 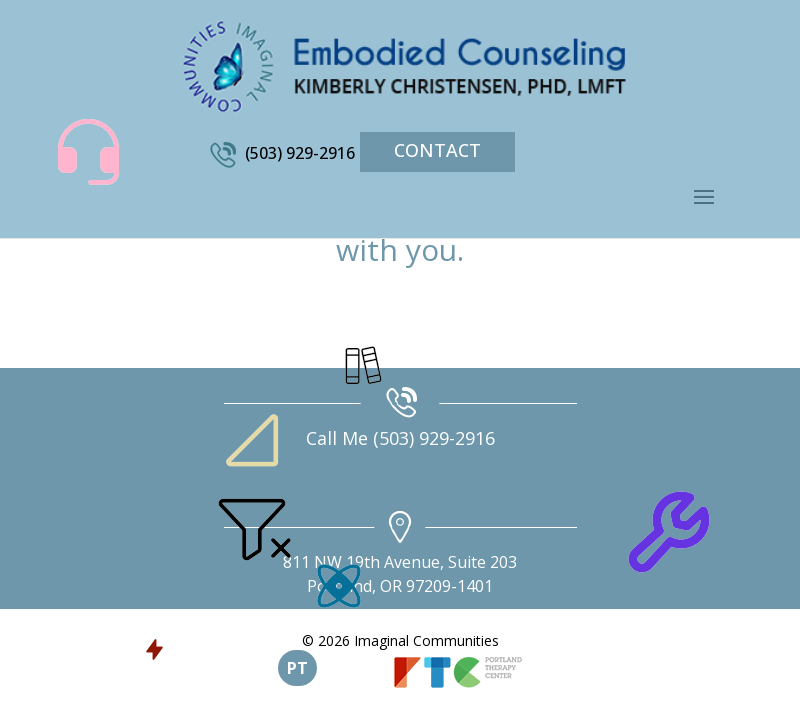 I want to click on access settings or configuration options, so click(x=669, y=532).